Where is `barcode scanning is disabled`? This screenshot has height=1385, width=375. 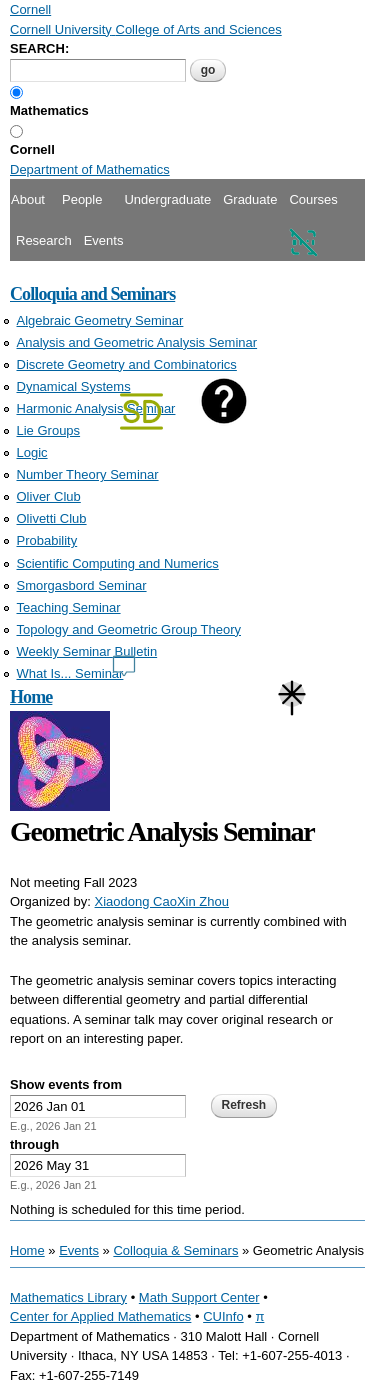
barcode scanning is disabled is located at coordinates (303, 242).